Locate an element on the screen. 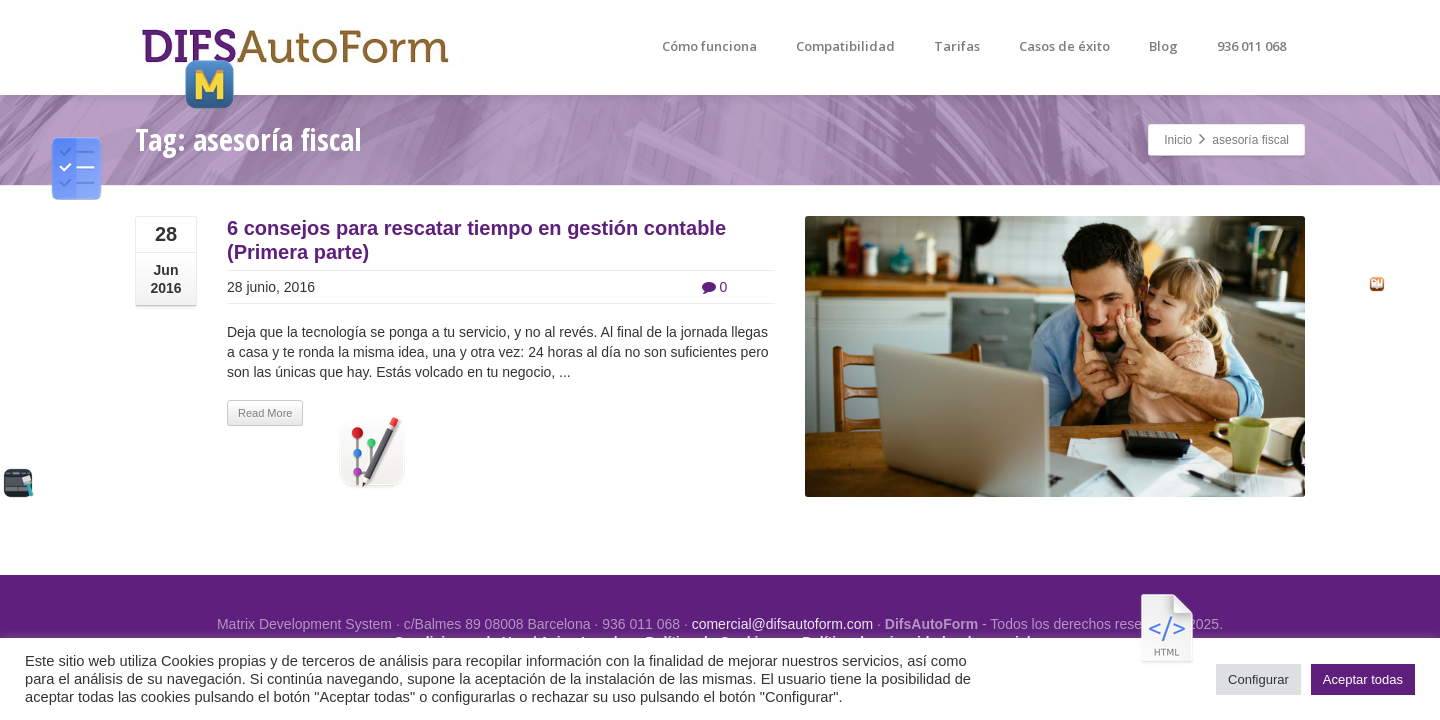  open commit, a git commit message editor is located at coordinates (372, 453).